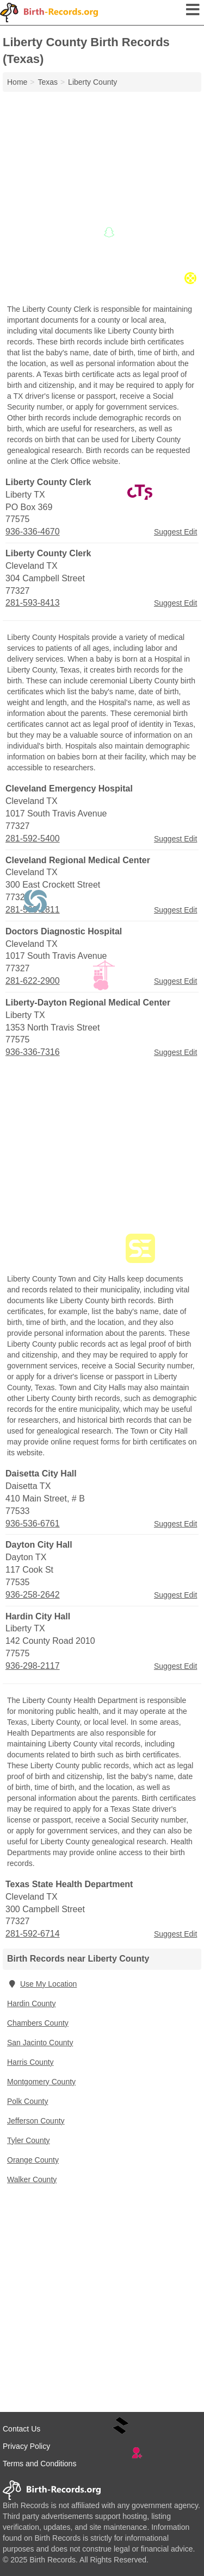 This screenshot has height=2576, width=204. Describe the element at coordinates (35, 901) in the screenshot. I see `open the sololearn app` at that location.